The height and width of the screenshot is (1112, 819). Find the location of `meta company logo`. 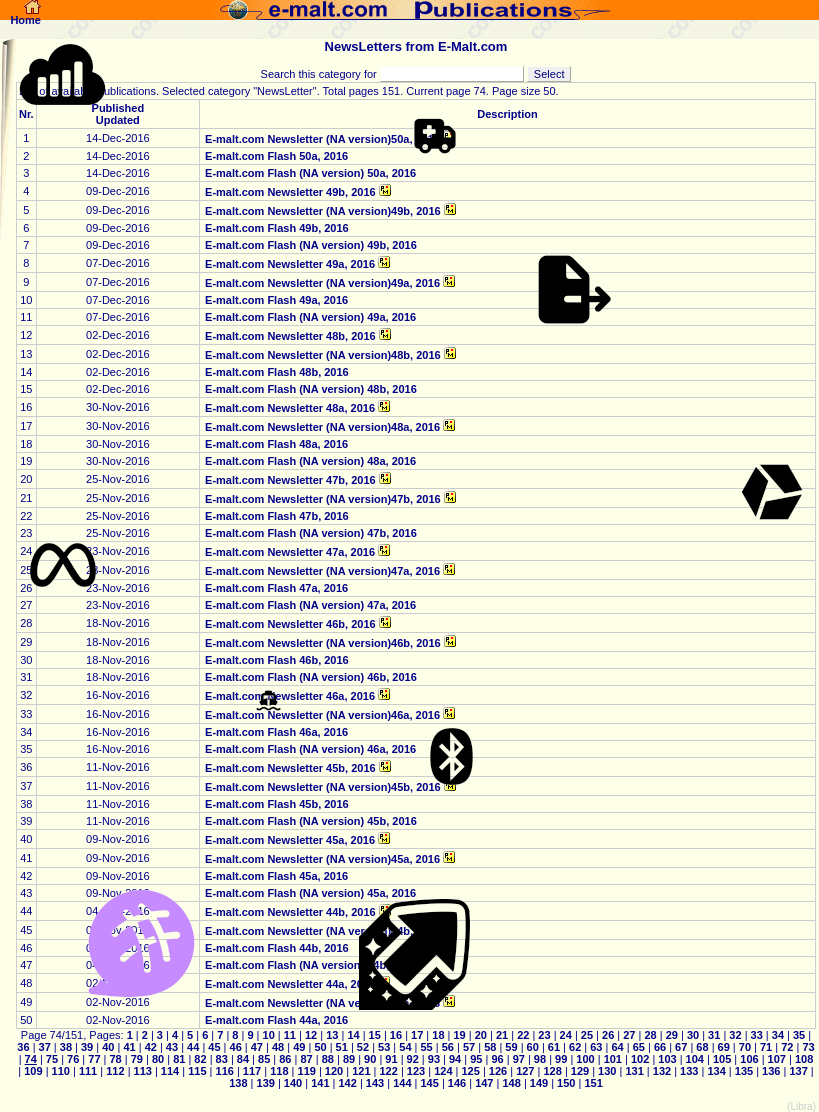

meta company logo is located at coordinates (63, 565).